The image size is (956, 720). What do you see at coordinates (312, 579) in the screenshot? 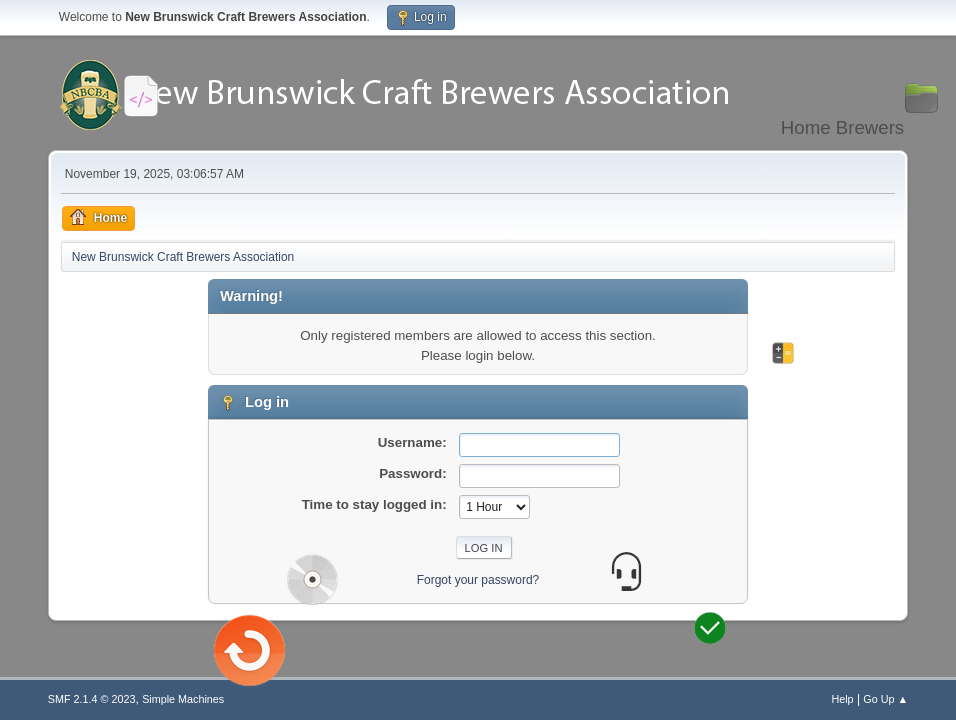
I see `indicates a CD or DVD drive` at bounding box center [312, 579].